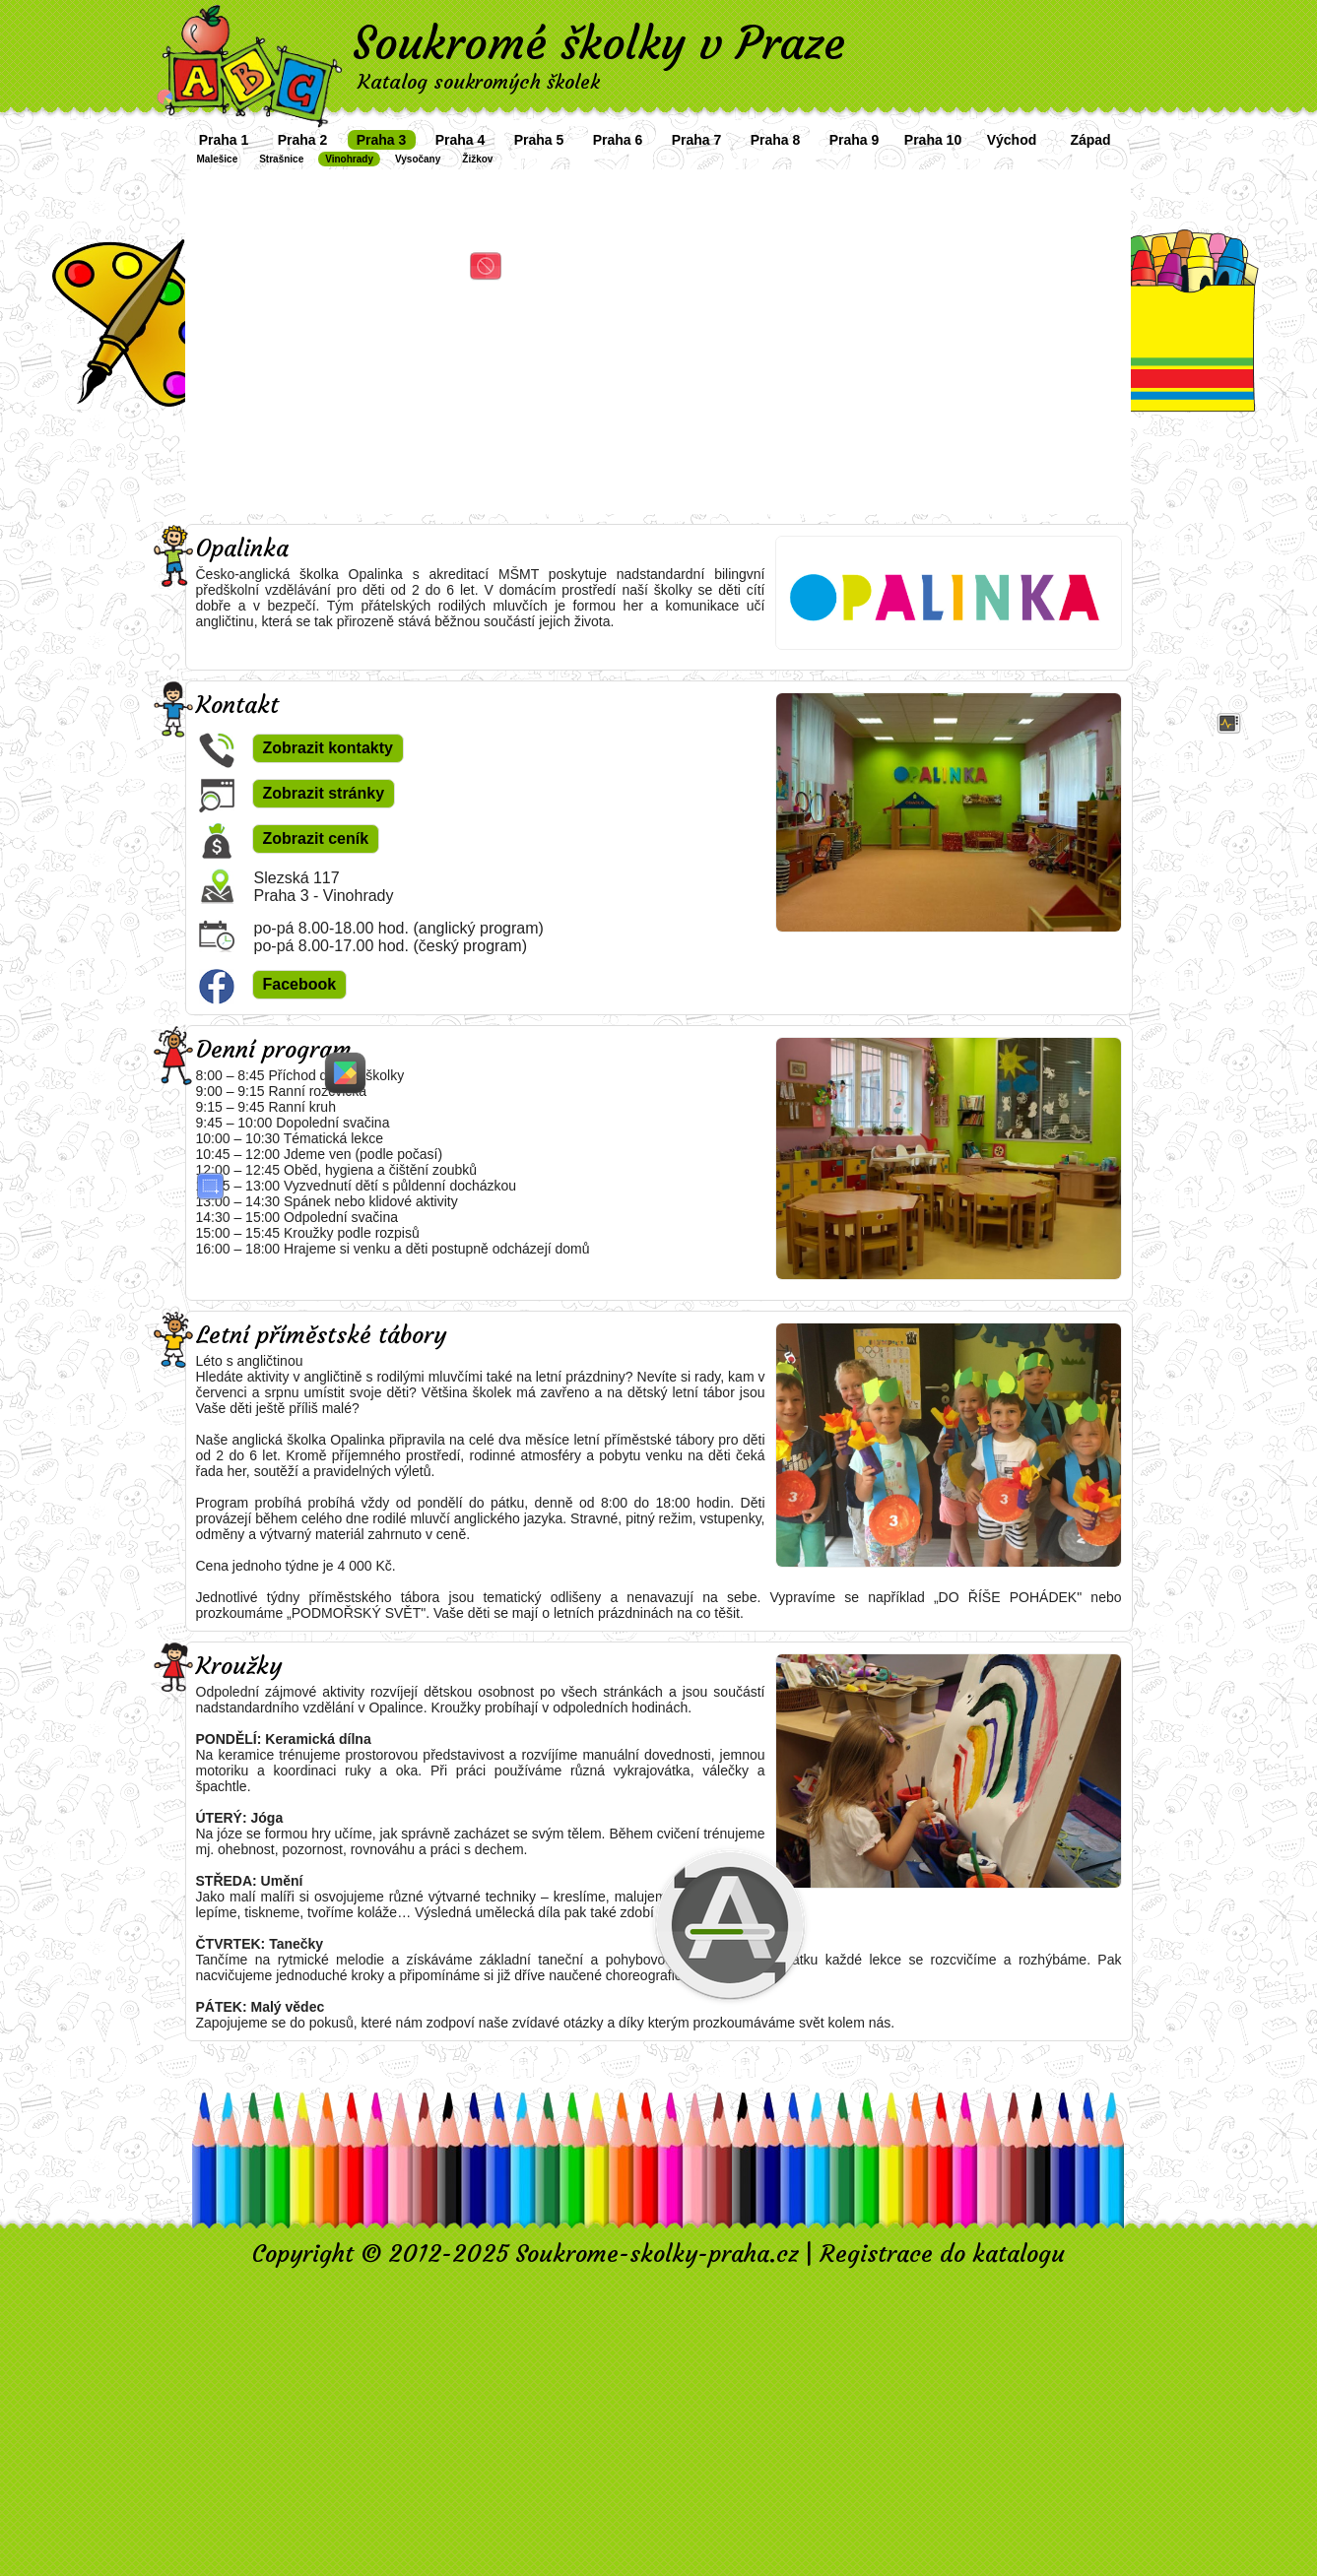  I want to click on check for available software updates, so click(730, 1925).